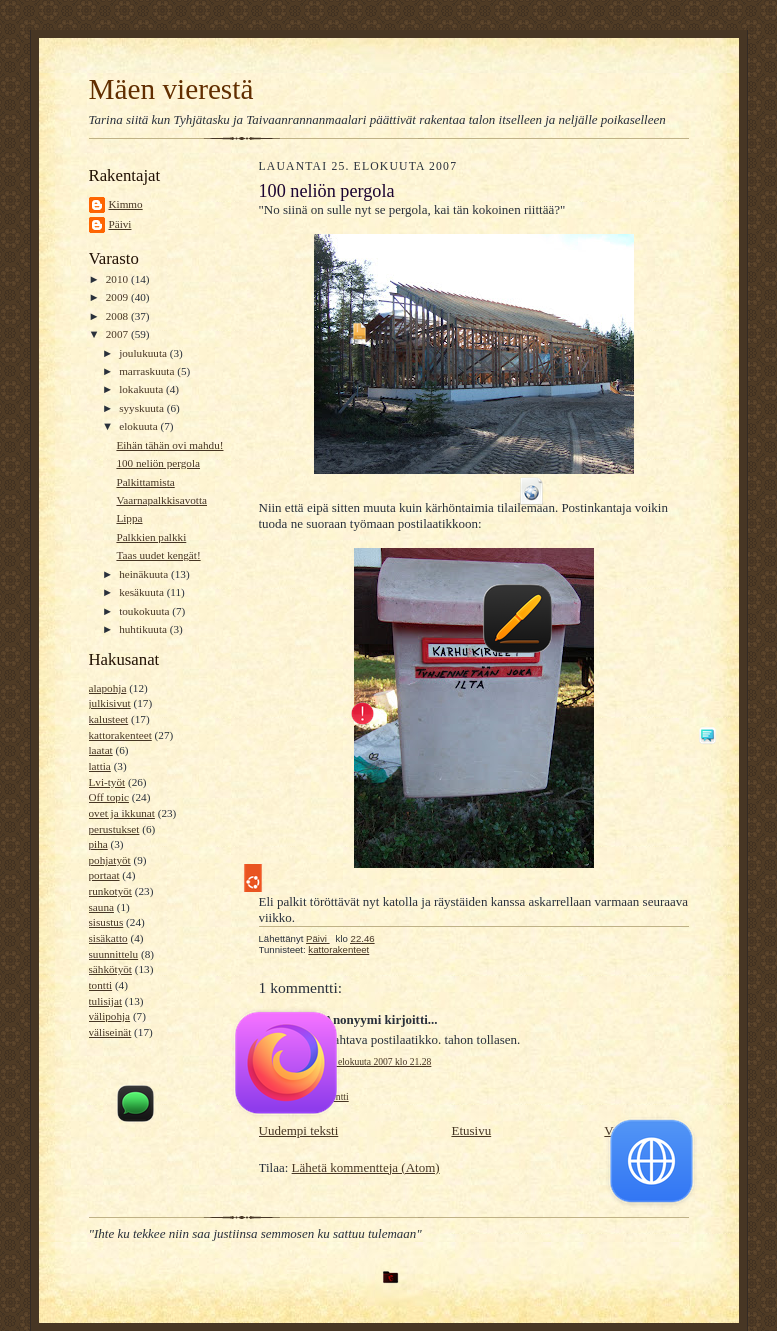 Image resolution: width=777 pixels, height=1331 pixels. I want to click on open BitTorrent app settings, so click(651, 1162).